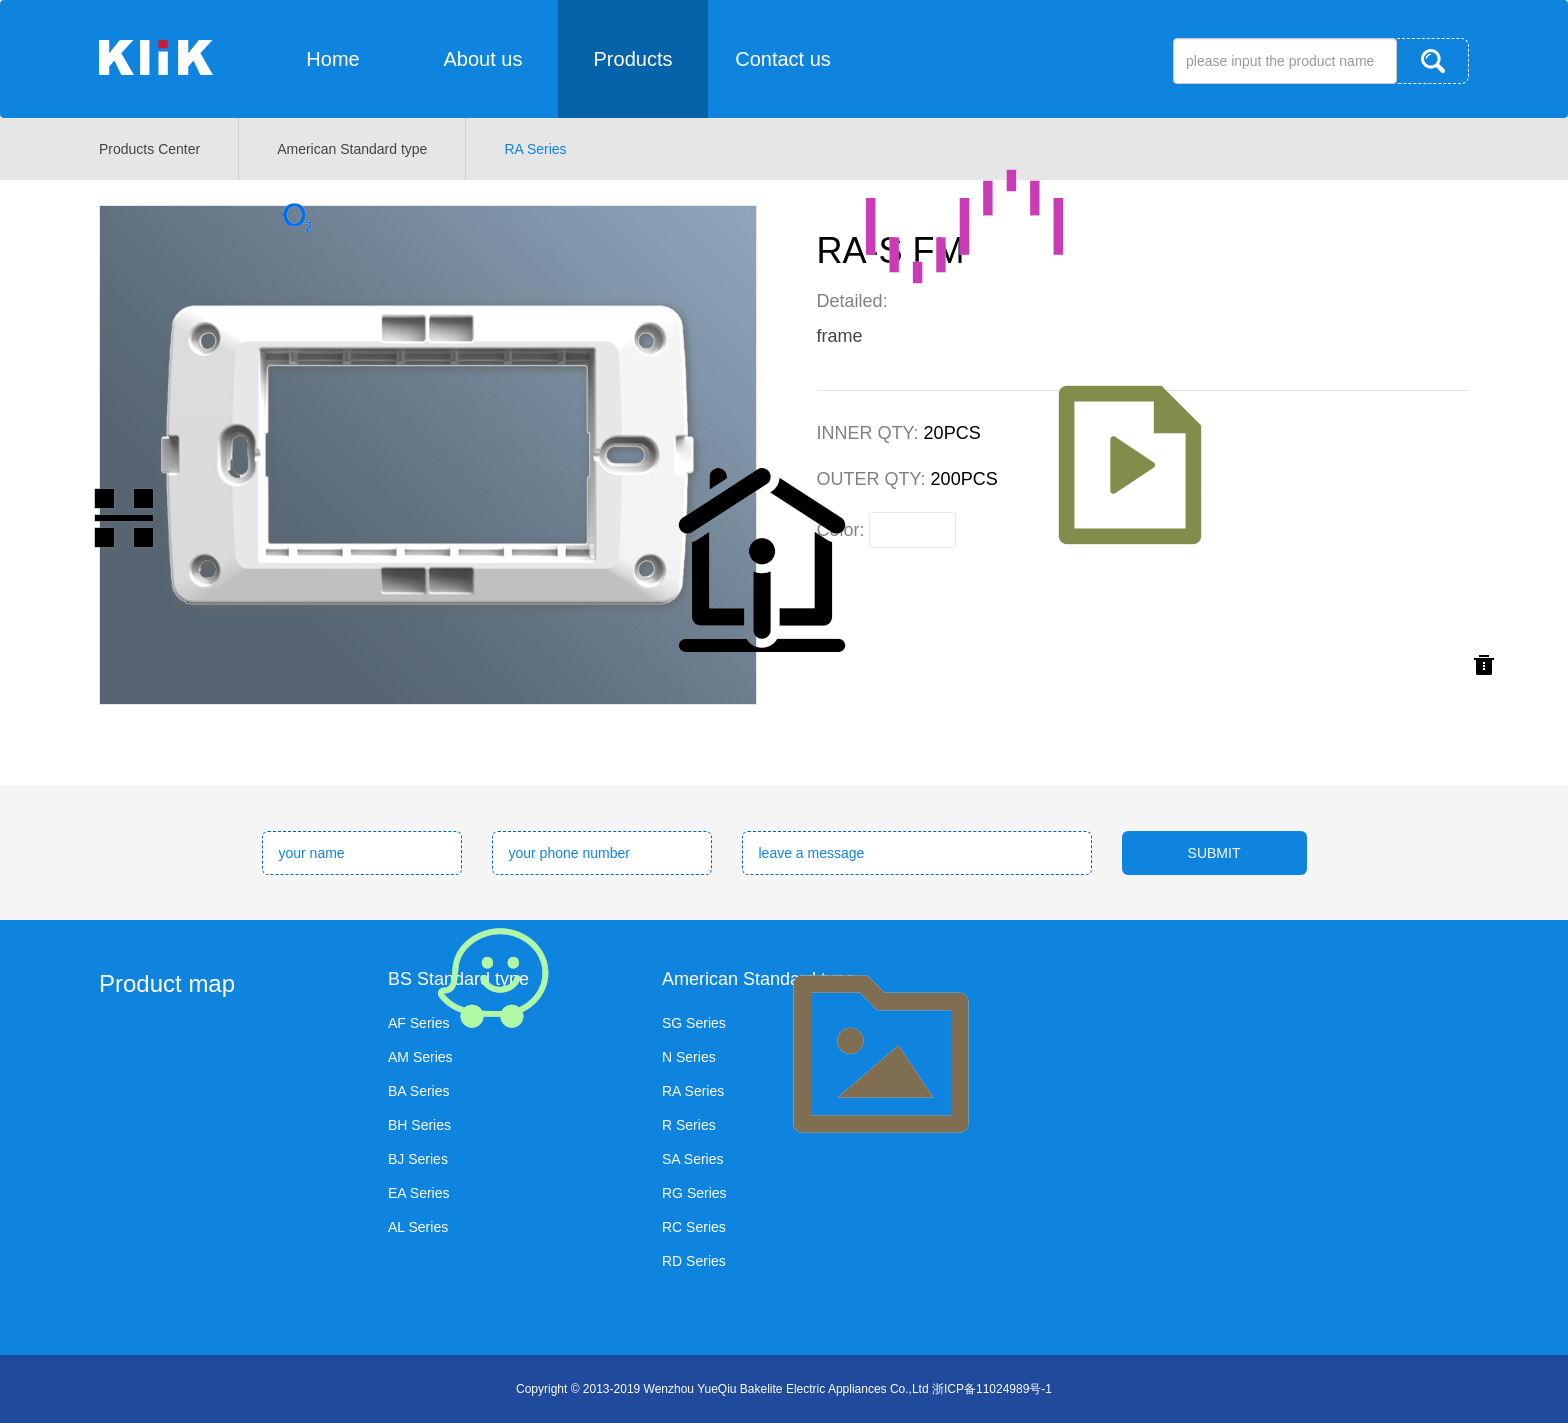 This screenshot has height=1423, width=1568. Describe the element at coordinates (762, 560) in the screenshot. I see `Iconify logo - open source icon framework` at that location.